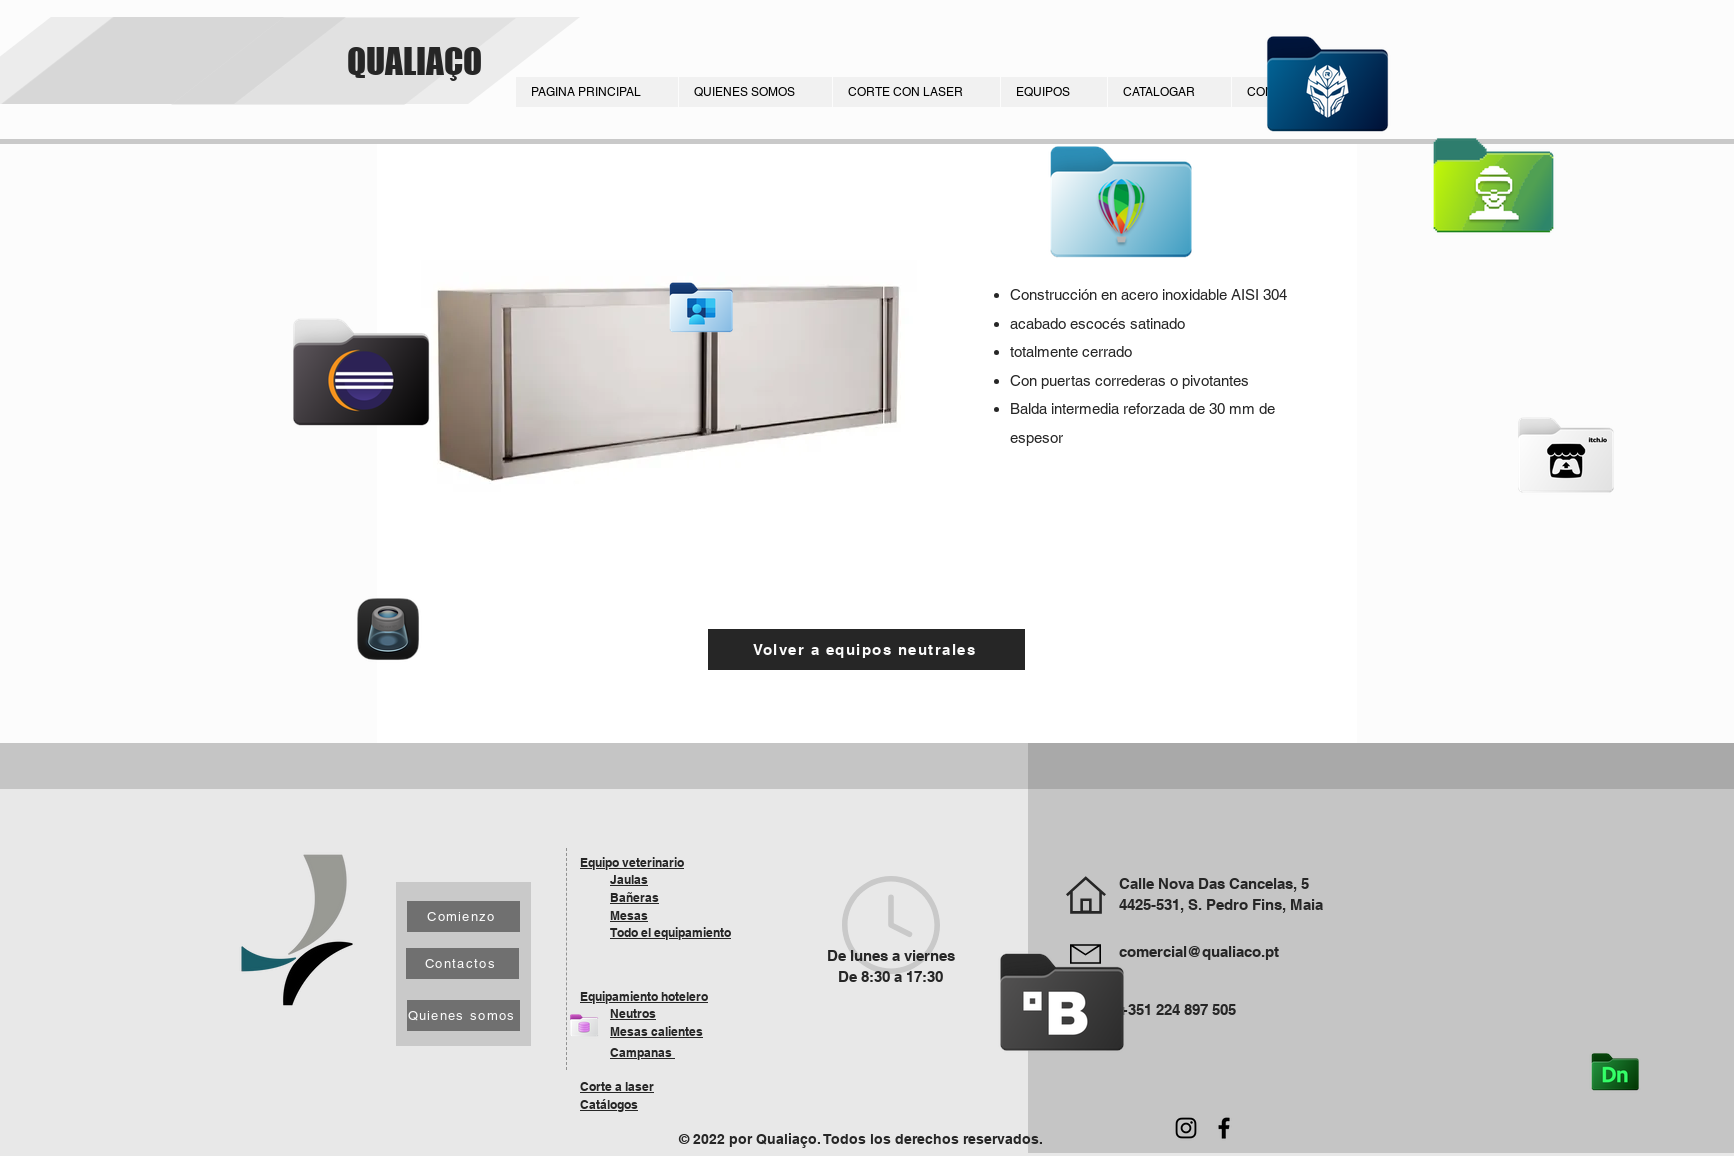 The width and height of the screenshot is (1734, 1156). I want to click on open folder containing rexus gaming files, so click(1327, 87).